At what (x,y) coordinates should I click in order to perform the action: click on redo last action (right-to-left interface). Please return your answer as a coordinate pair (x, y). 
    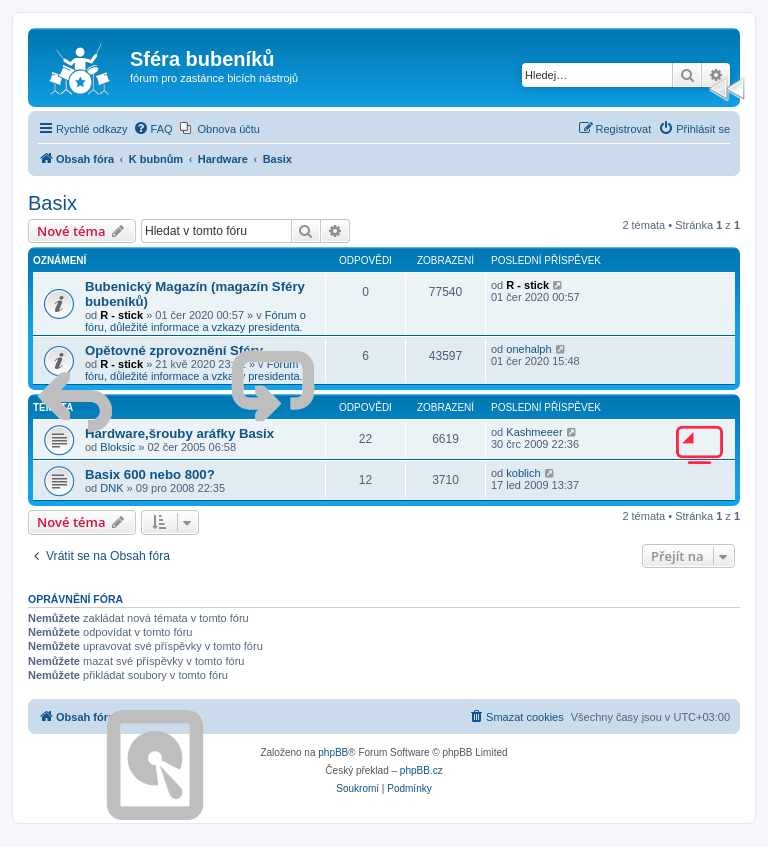
    Looking at the image, I should click on (76, 402).